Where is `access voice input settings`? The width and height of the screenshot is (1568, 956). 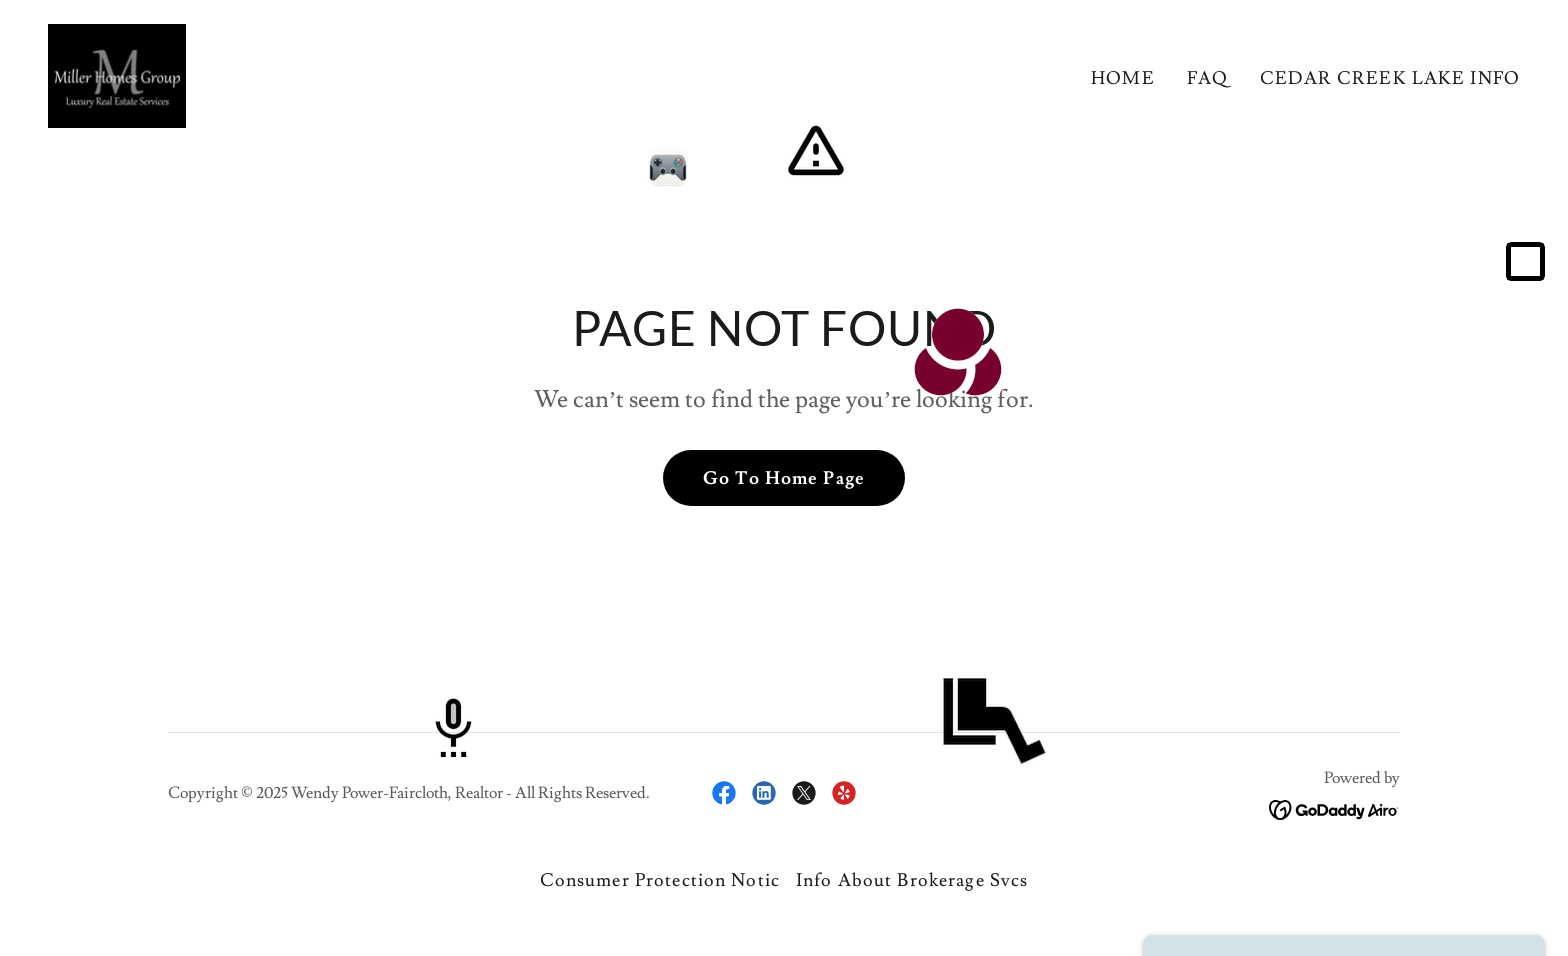 access voice input settings is located at coordinates (453, 726).